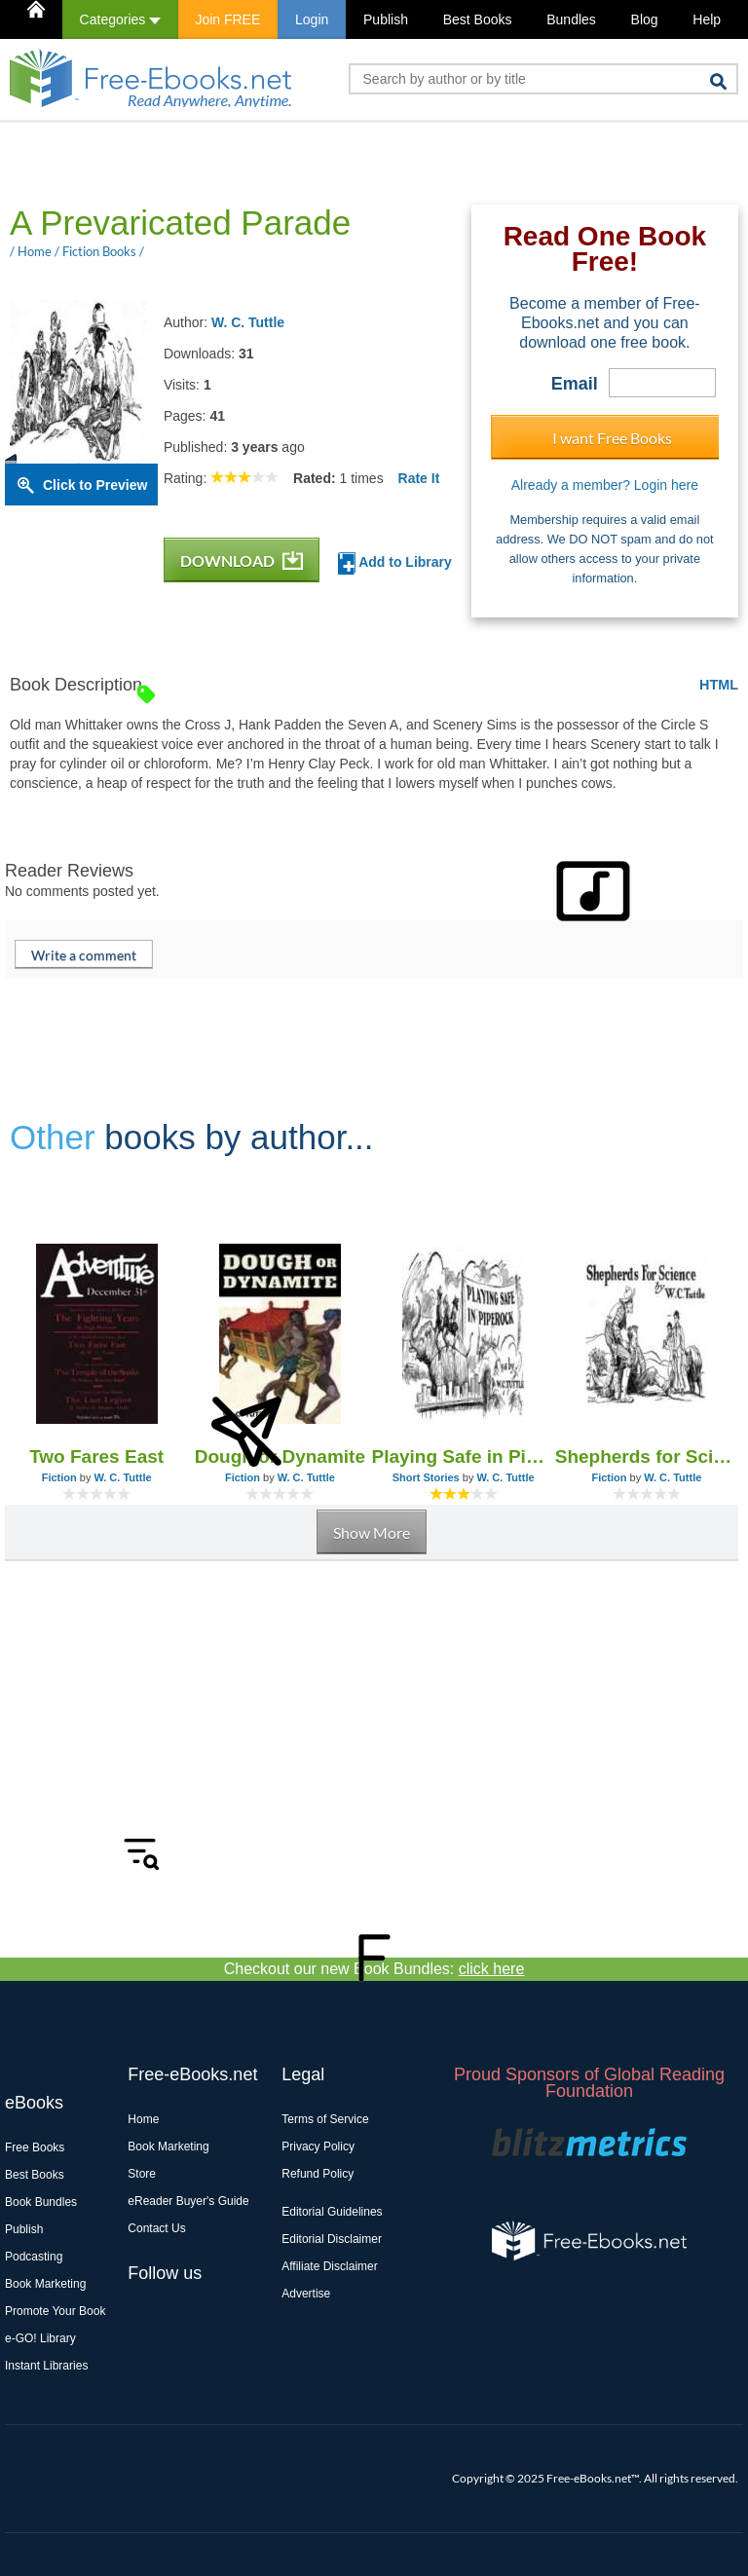 The width and height of the screenshot is (748, 2576). I want to click on play or browse music videos, so click(593, 891).